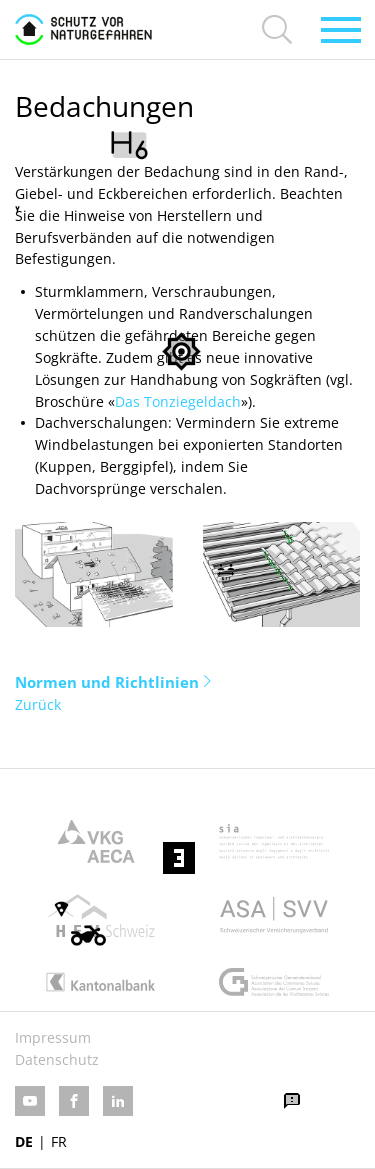 The height and width of the screenshot is (1169, 375). Describe the element at coordinates (179, 858) in the screenshot. I see `select option 3 from a numbered list` at that location.